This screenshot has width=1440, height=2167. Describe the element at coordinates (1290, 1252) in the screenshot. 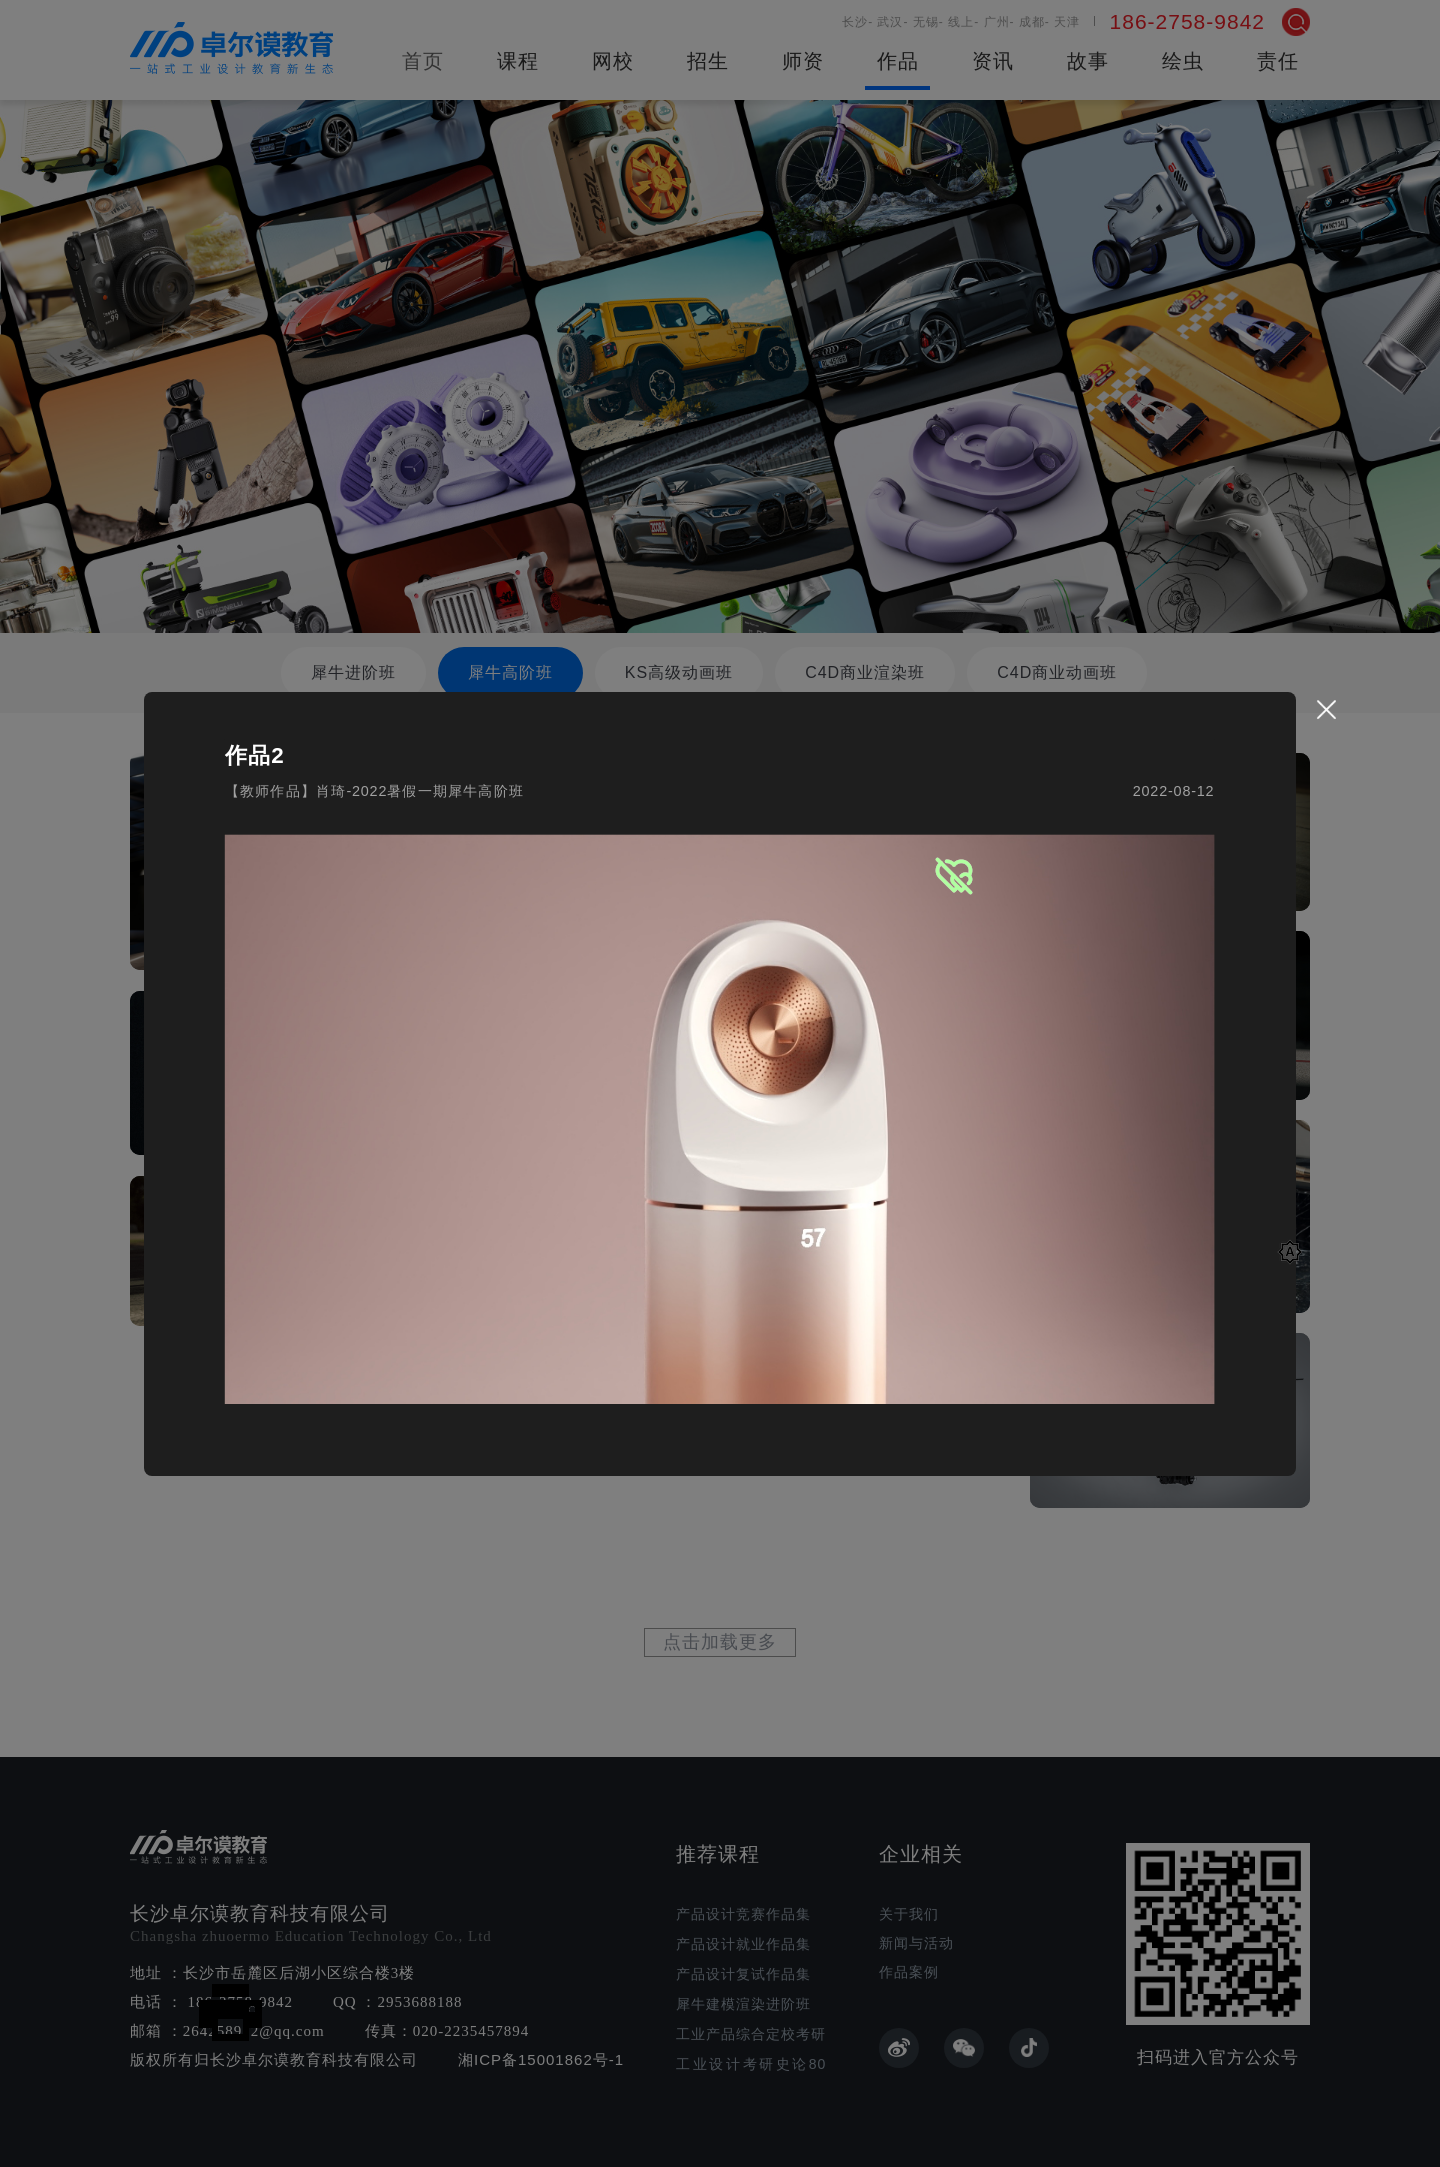

I see `enable automatic brightness adjustment` at that location.